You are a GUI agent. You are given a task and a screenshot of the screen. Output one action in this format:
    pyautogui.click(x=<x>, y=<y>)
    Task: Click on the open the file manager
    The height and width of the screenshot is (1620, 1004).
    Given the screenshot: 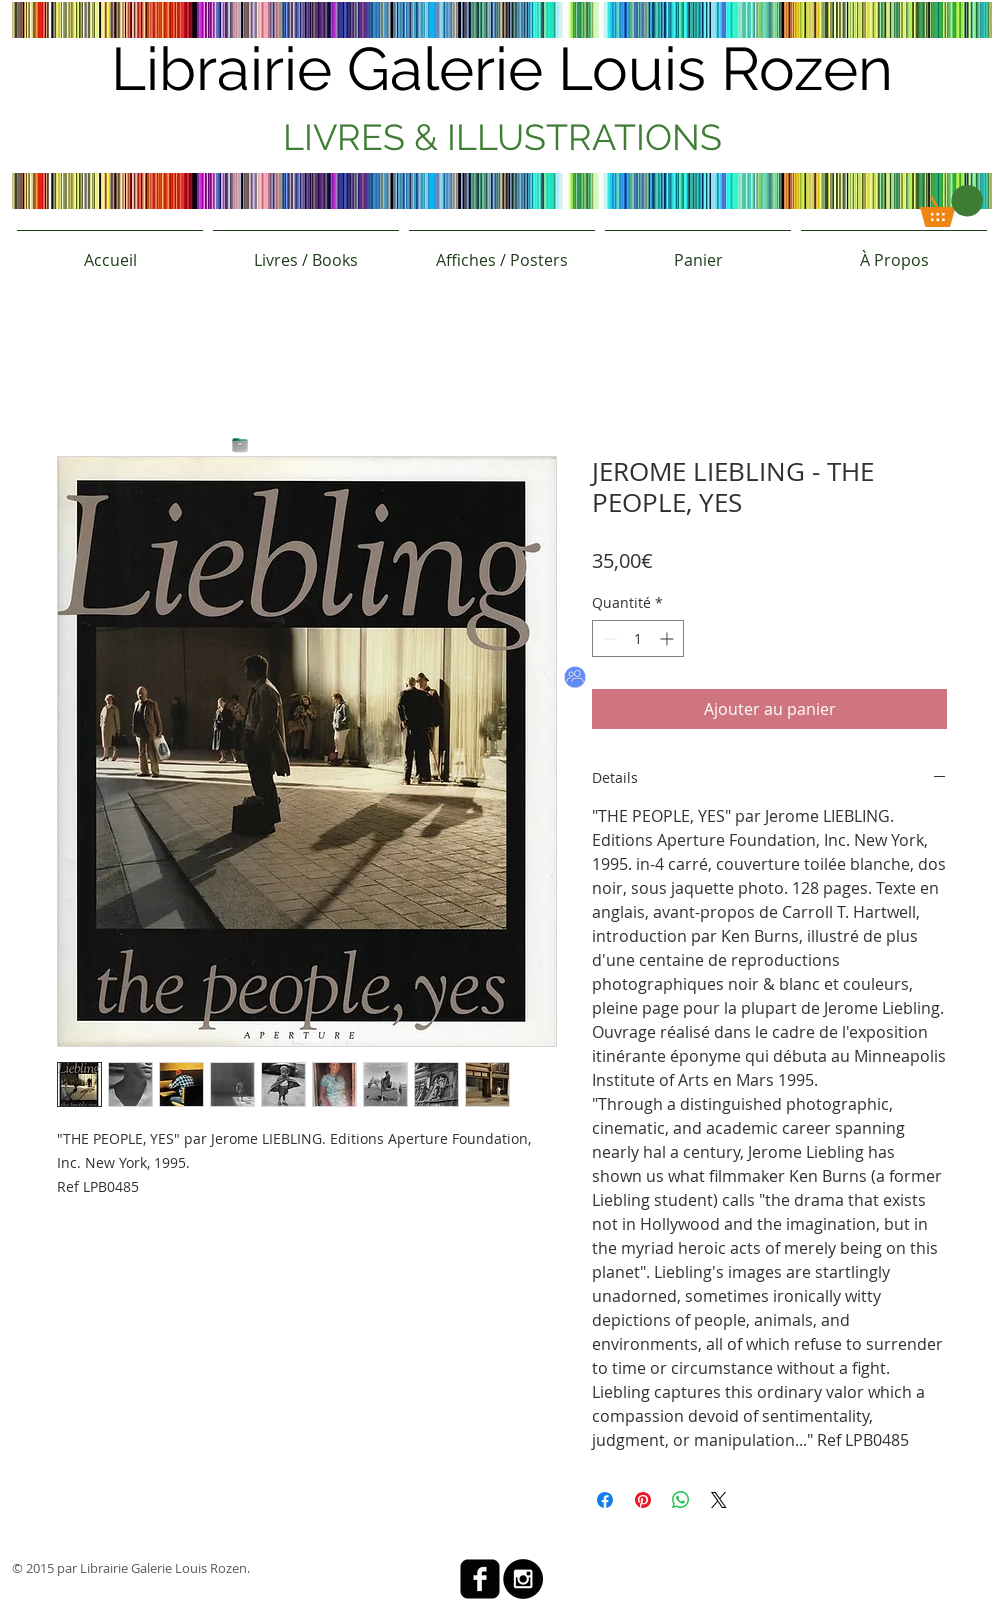 What is the action you would take?
    pyautogui.click(x=240, y=445)
    